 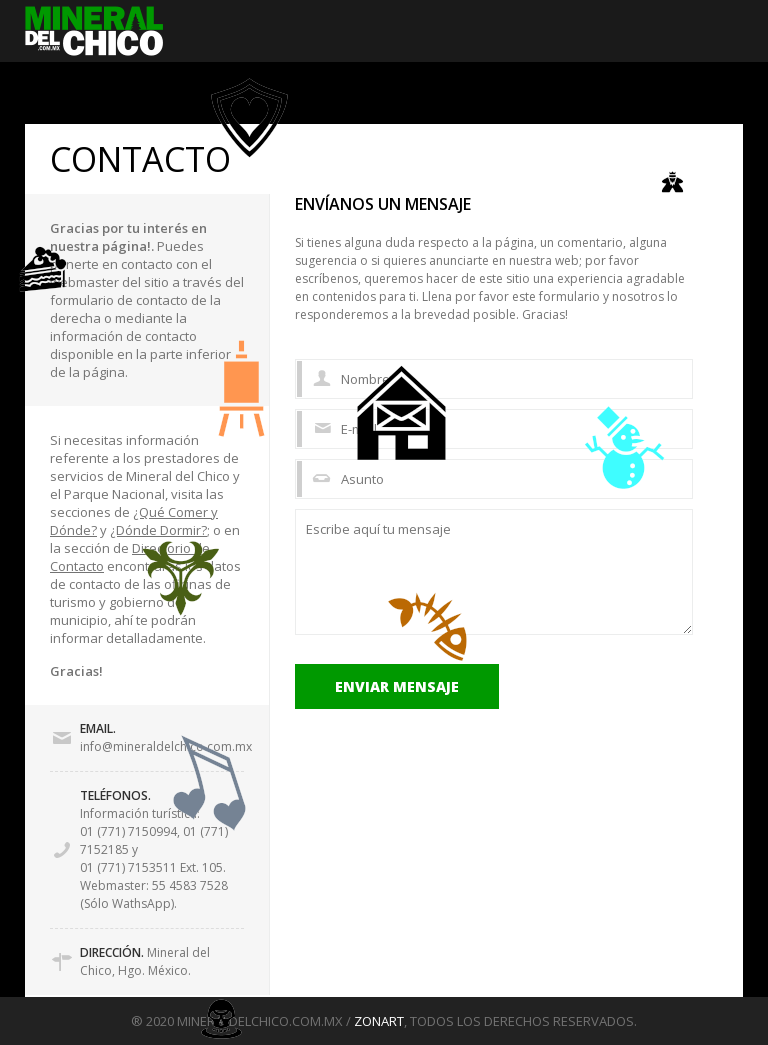 What do you see at coordinates (210, 783) in the screenshot?
I see `browse romantic or love-themed music` at bounding box center [210, 783].